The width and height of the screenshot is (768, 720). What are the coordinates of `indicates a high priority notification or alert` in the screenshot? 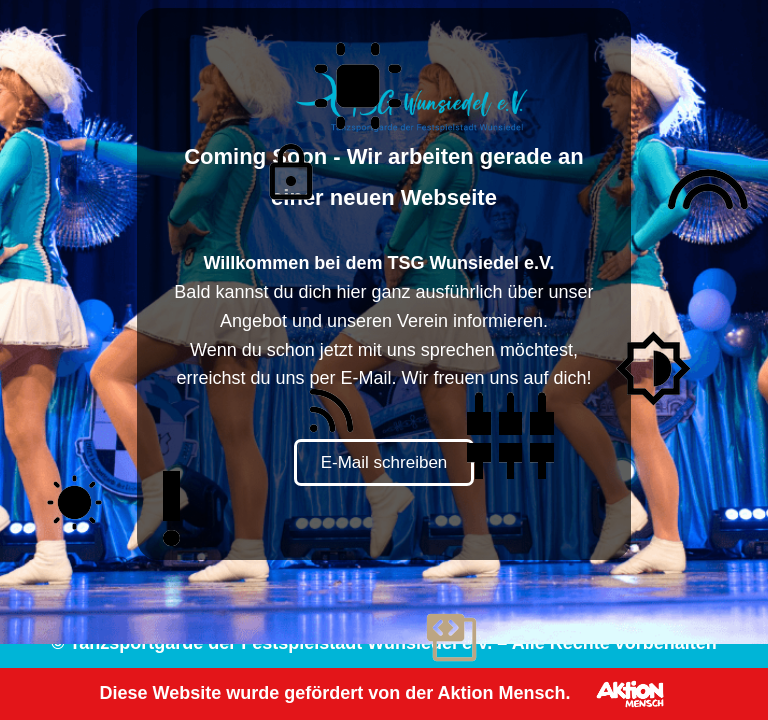 It's located at (171, 508).